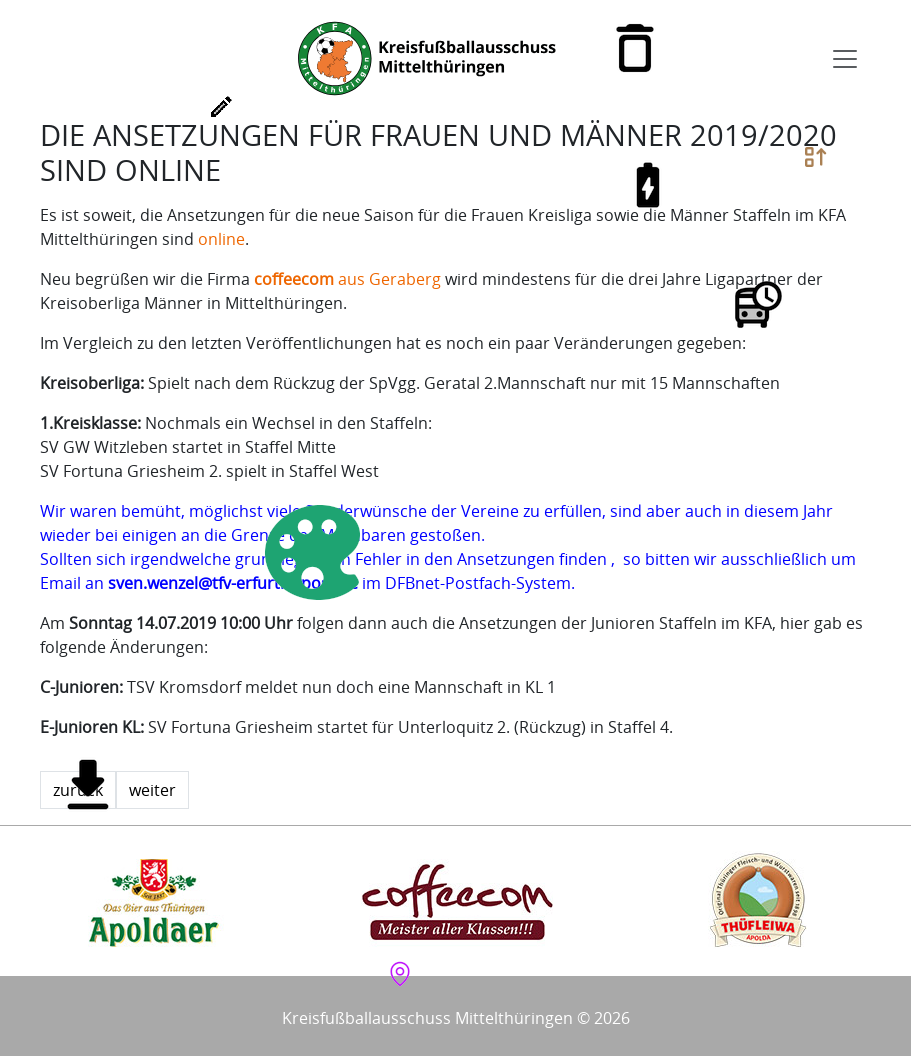  I want to click on sort items in ascending order, so click(815, 157).